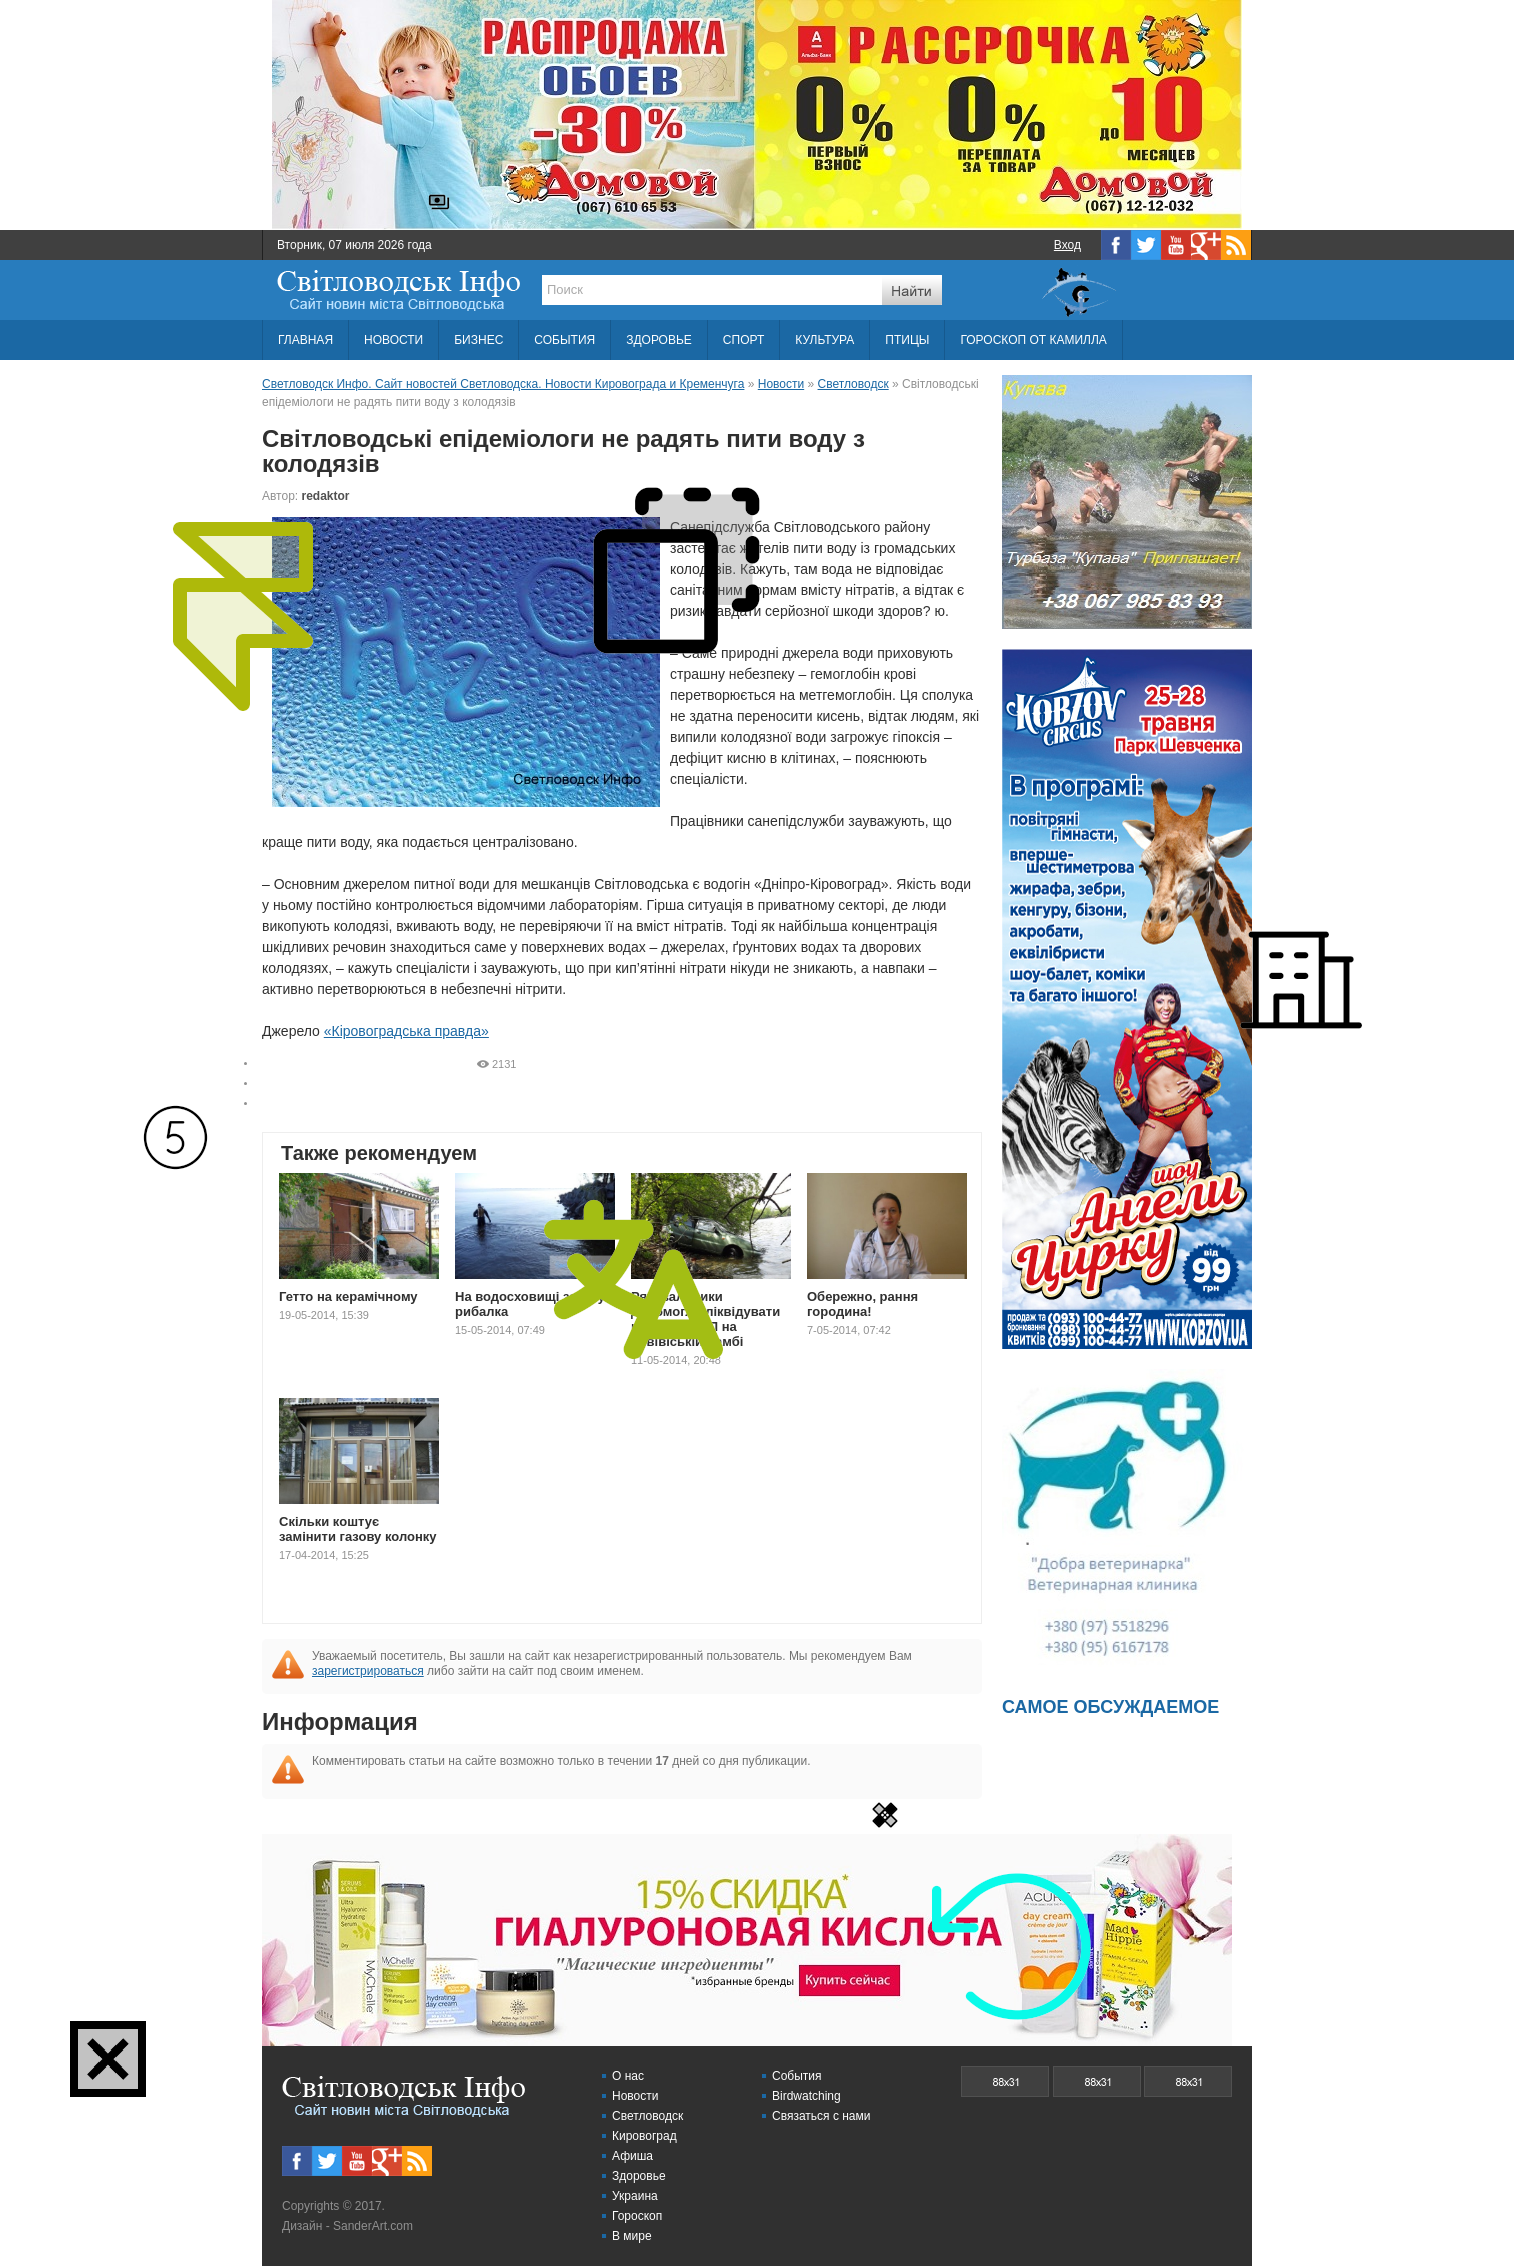  What do you see at coordinates (633, 1279) in the screenshot?
I see `change language settings` at bounding box center [633, 1279].